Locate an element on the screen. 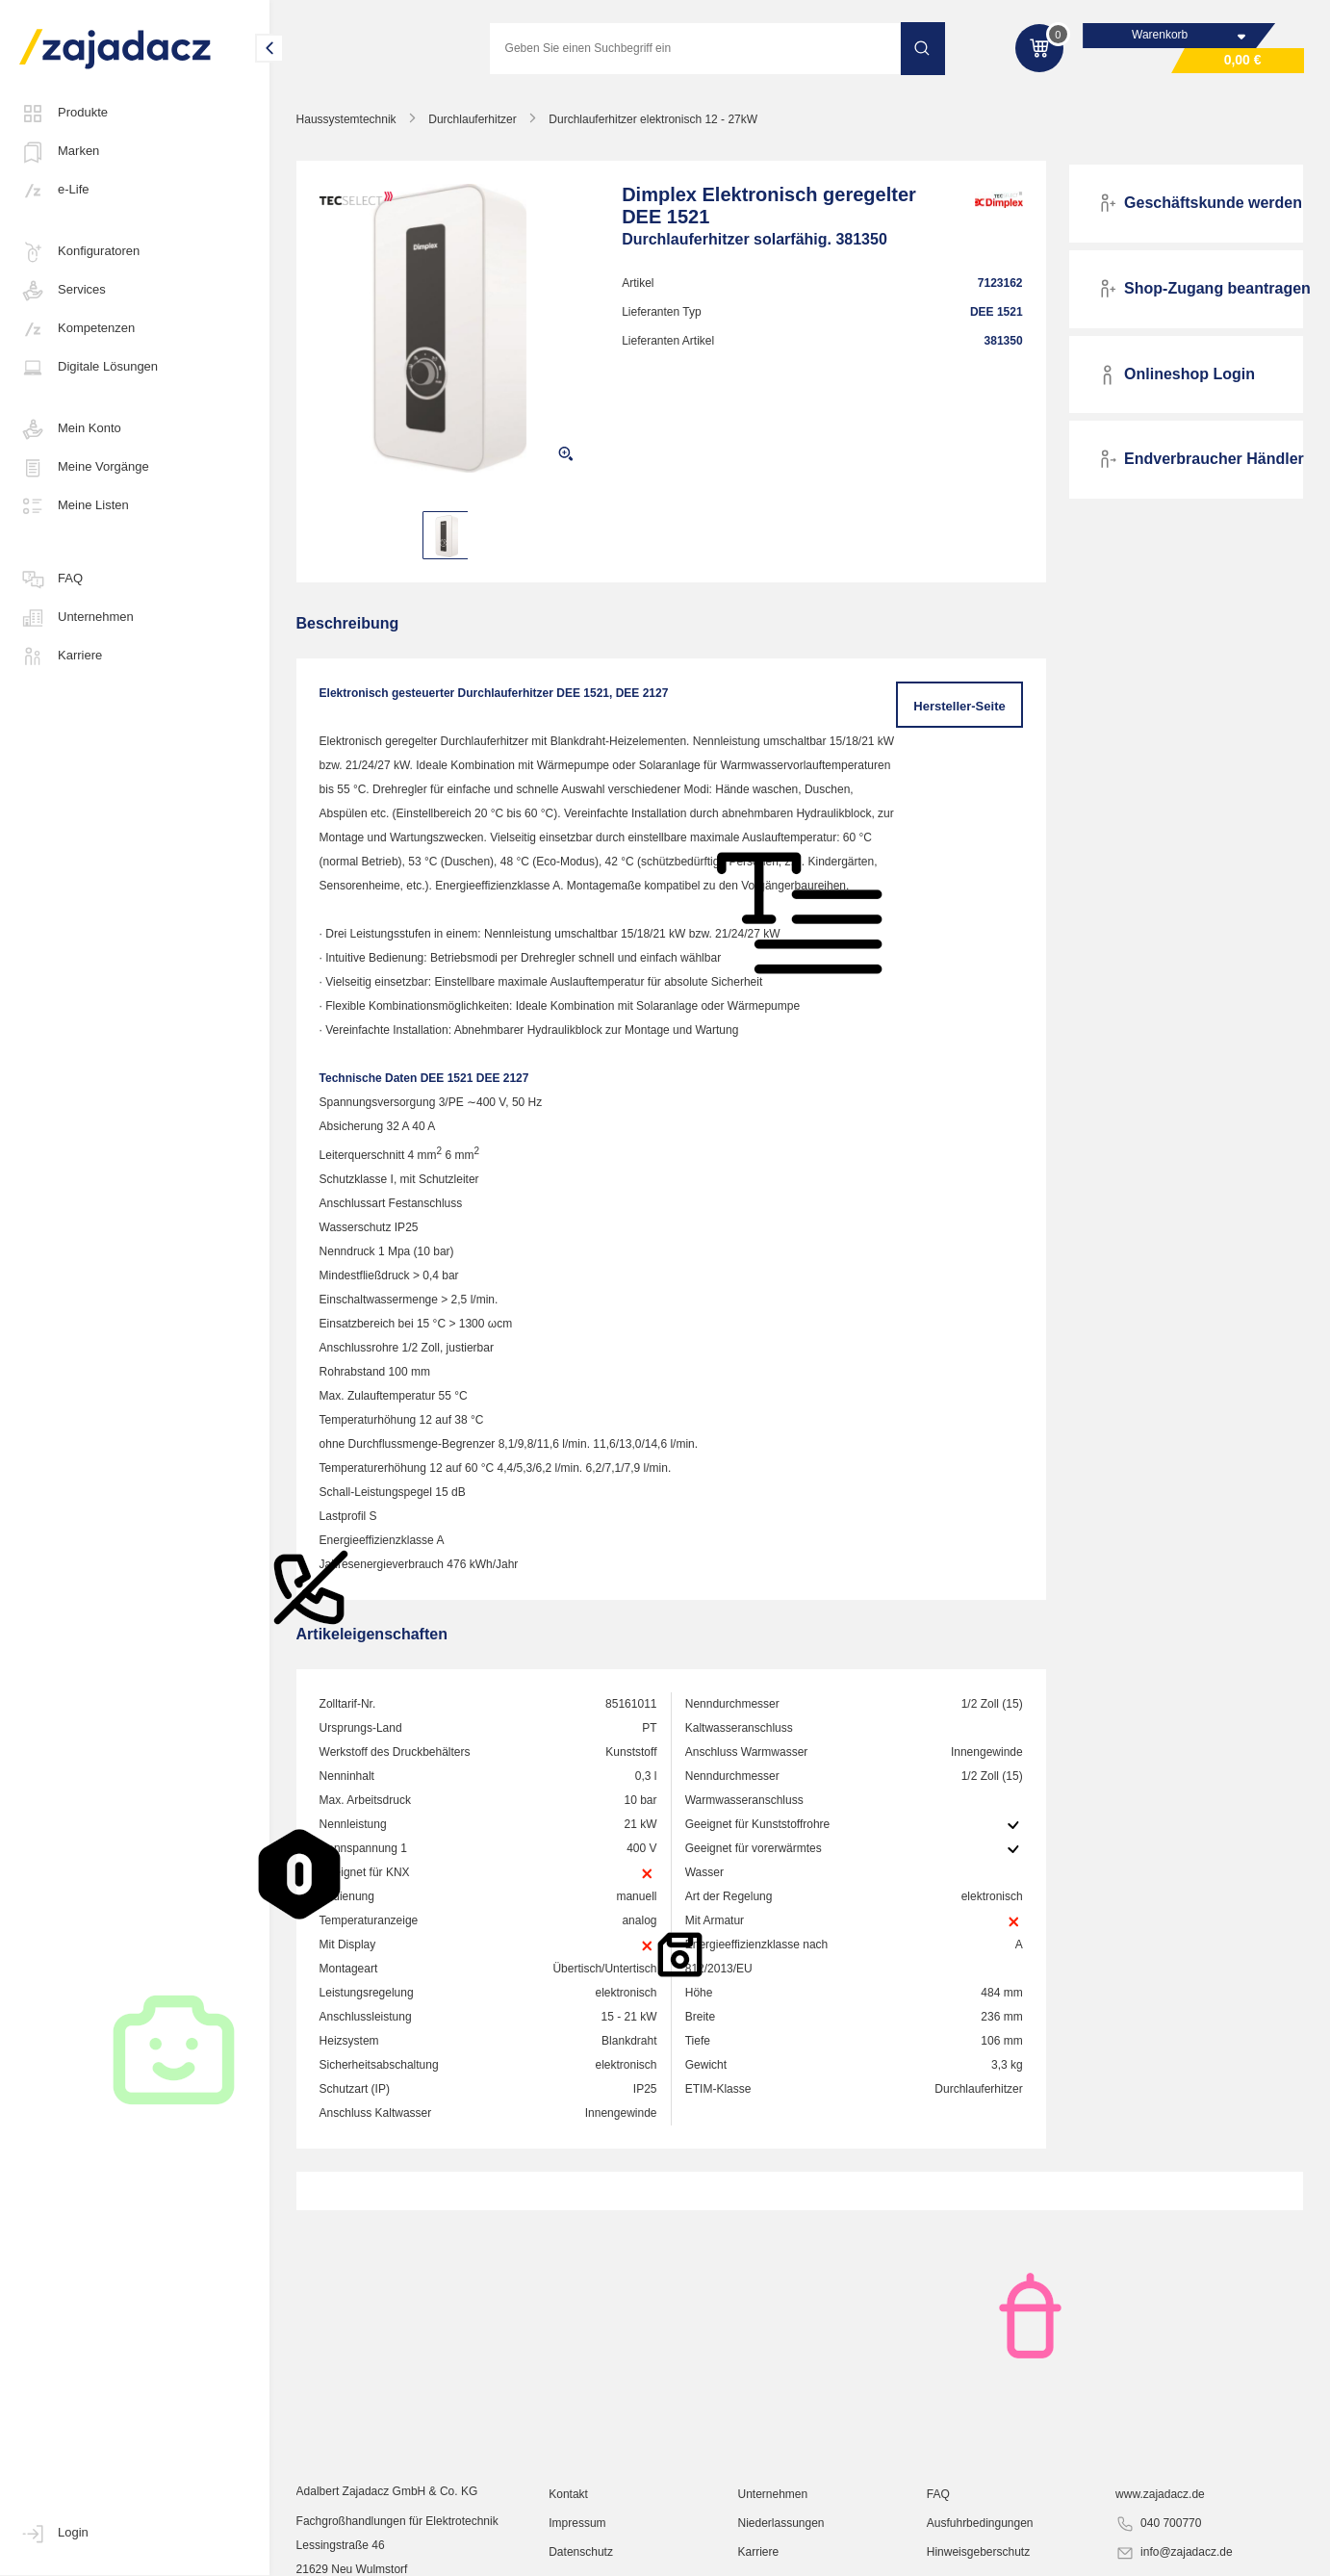 The image size is (1330, 2576). read articles from the new york times is located at coordinates (796, 913).